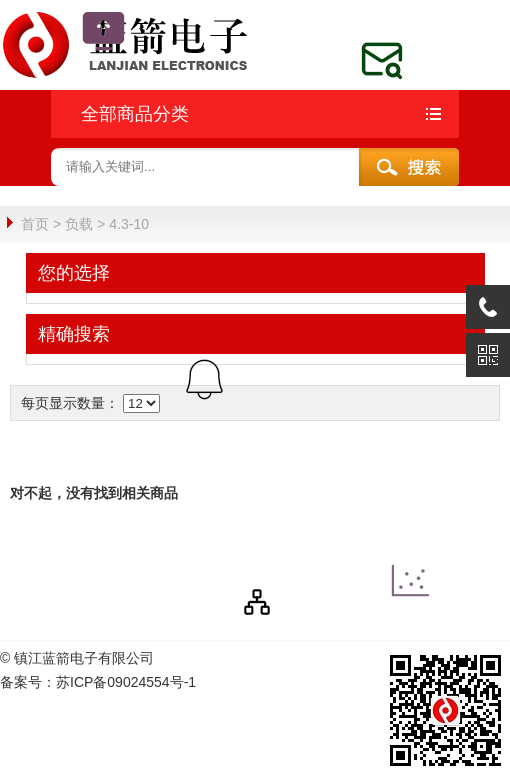 This screenshot has height=779, width=510. I want to click on search your emails, so click(382, 59).